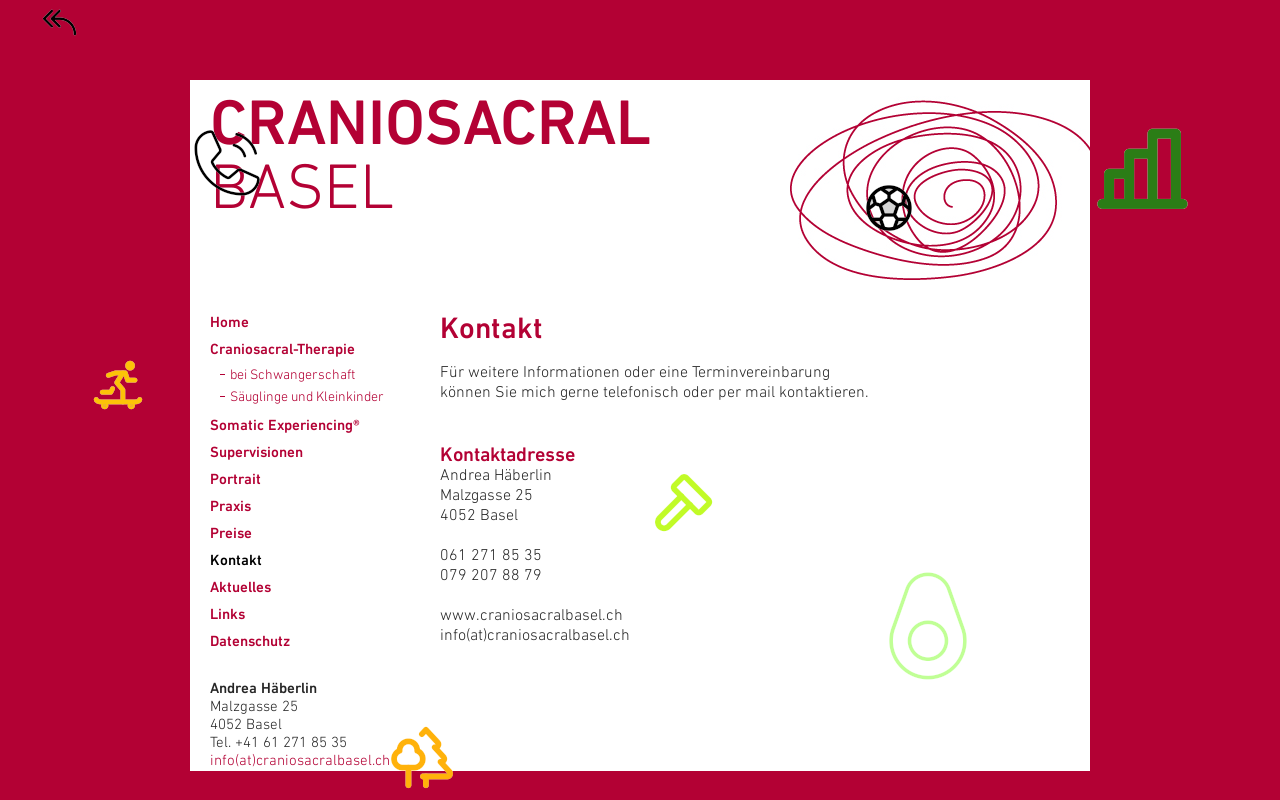 This screenshot has height=800, width=1280. I want to click on indicates healthy or vegetarian food options, so click(928, 626).